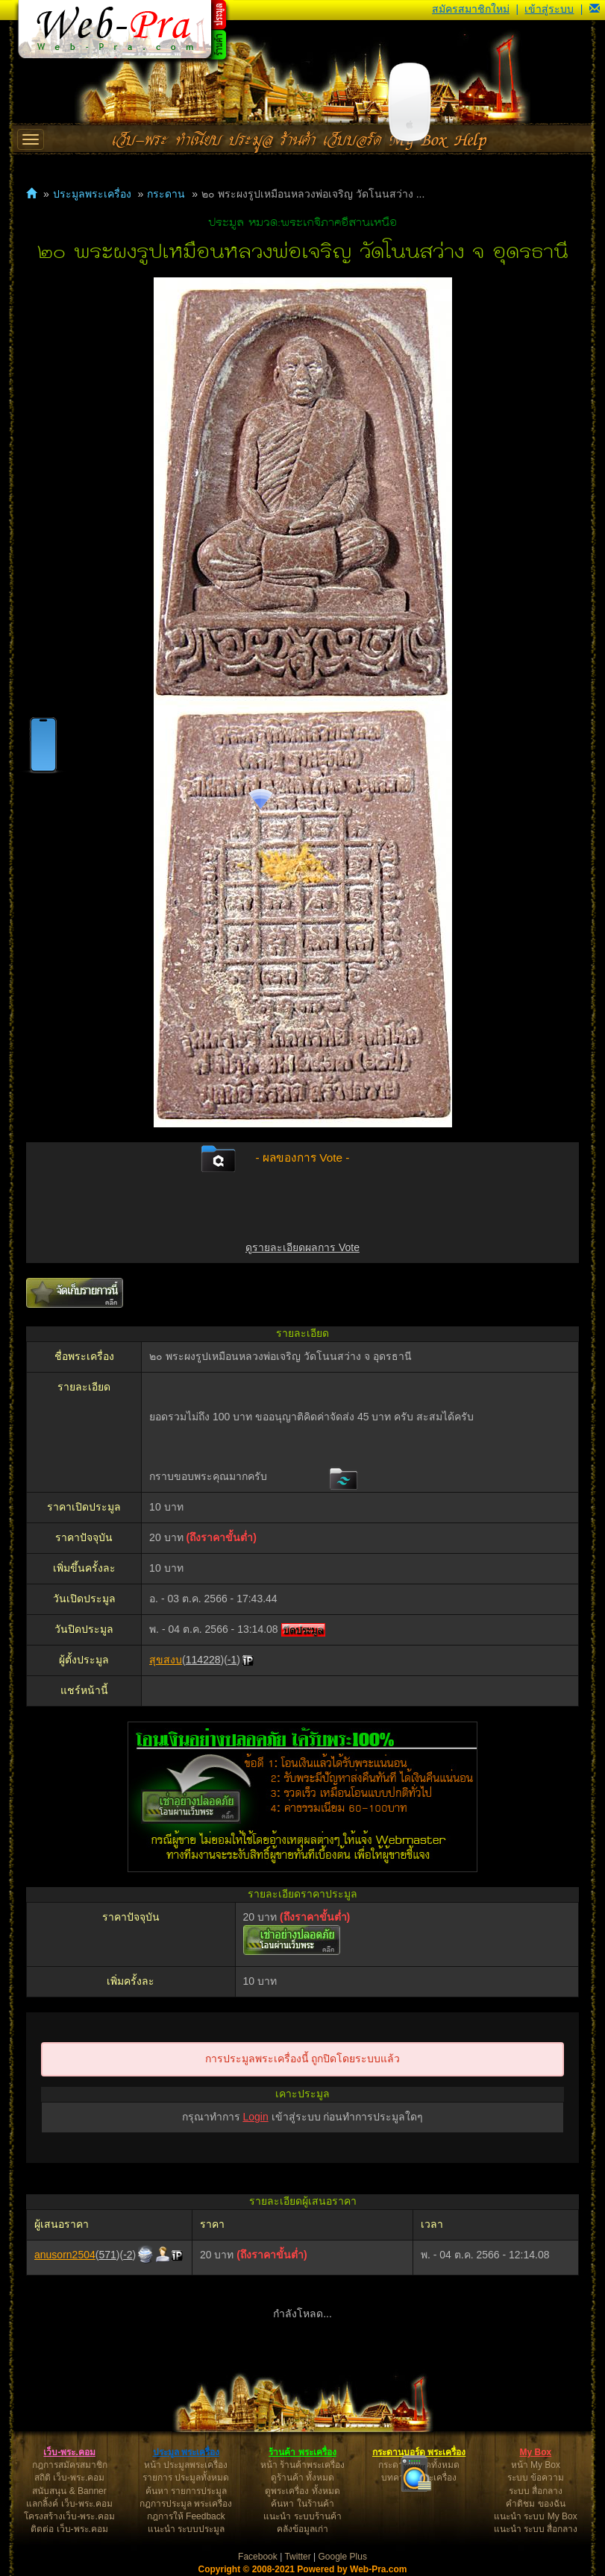 This screenshot has height=2576, width=605. What do you see at coordinates (43, 746) in the screenshot?
I see `indicates a connected iPhone device` at bounding box center [43, 746].